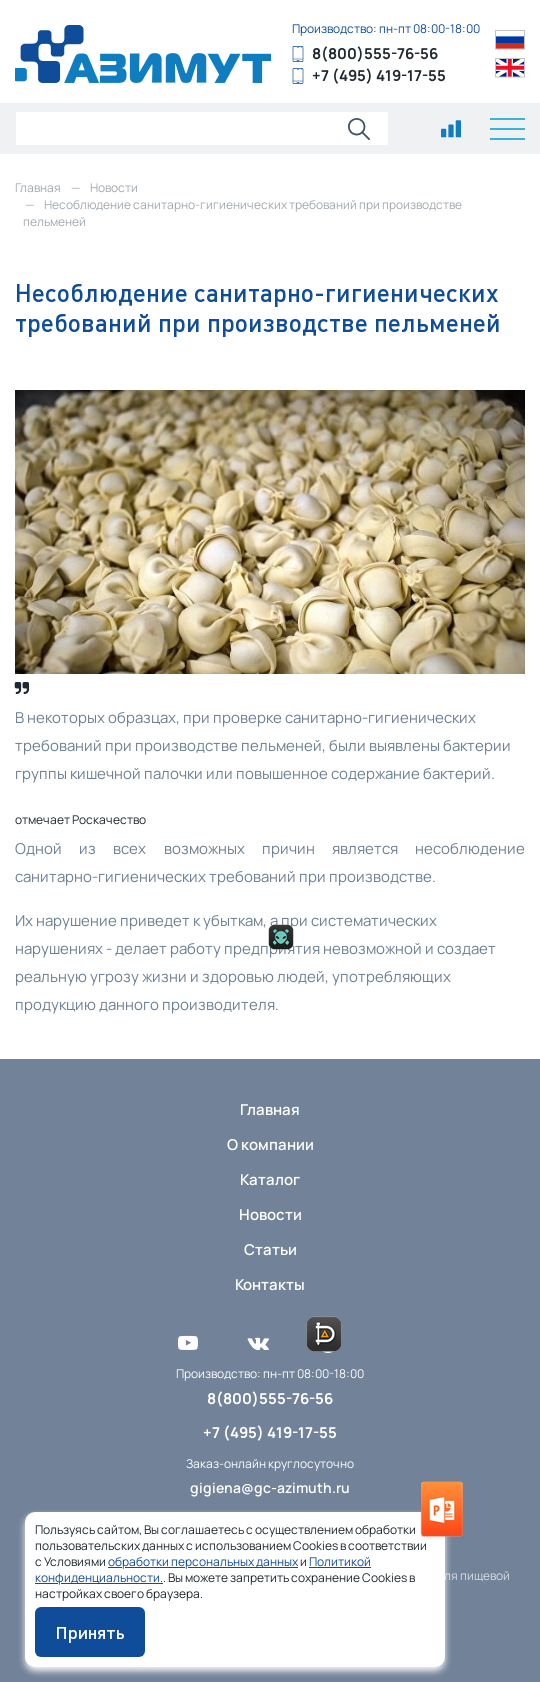  I want to click on open dia diagramming application, so click(324, 1334).